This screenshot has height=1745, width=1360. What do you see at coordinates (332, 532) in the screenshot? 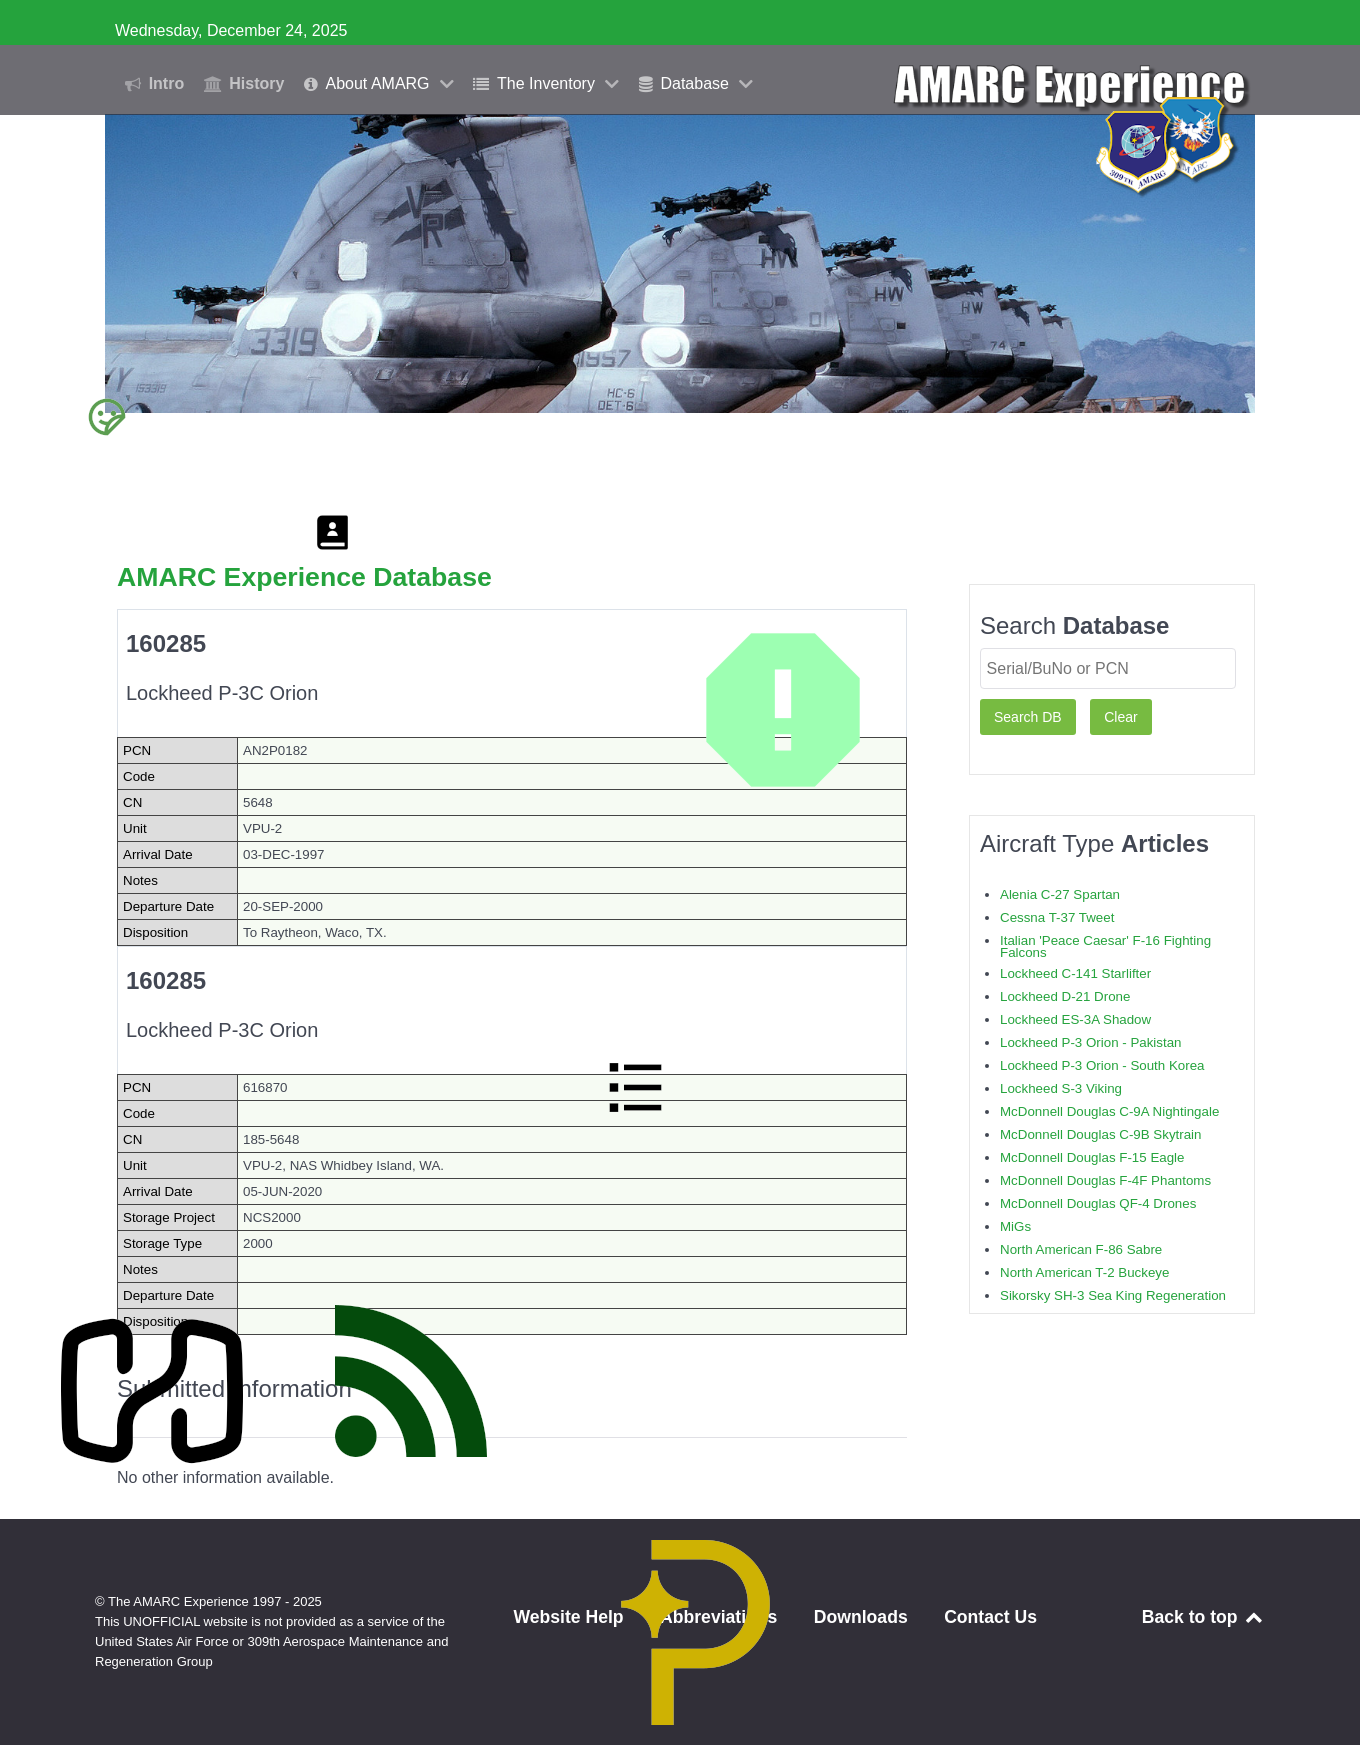
I see `open contacts or address book` at bounding box center [332, 532].